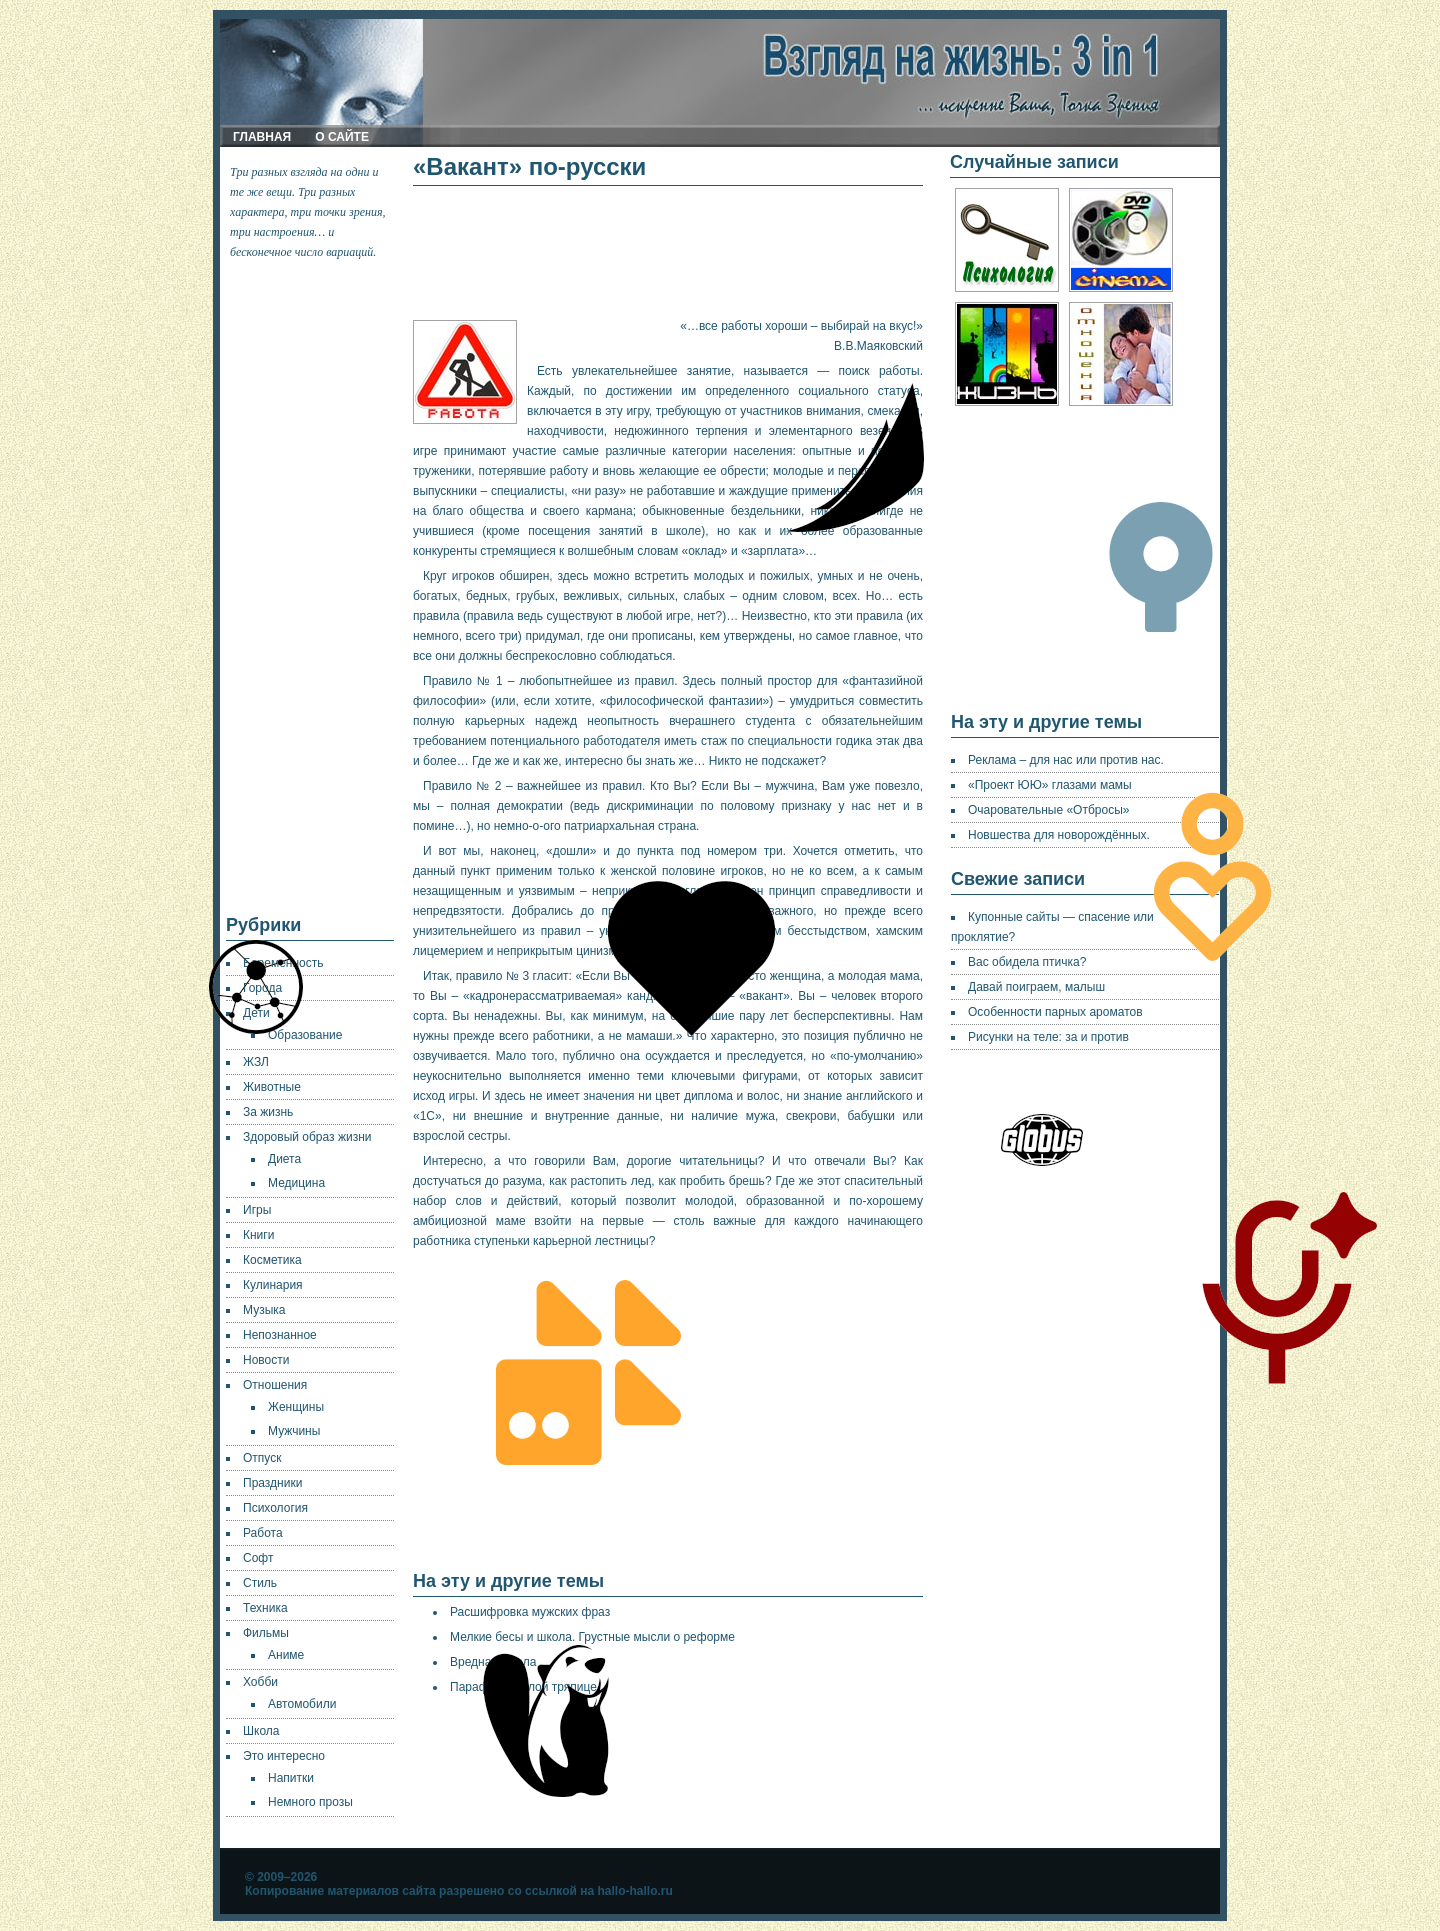  Describe the element at coordinates (1212, 878) in the screenshot. I see `empathize or show compassion for others` at that location.